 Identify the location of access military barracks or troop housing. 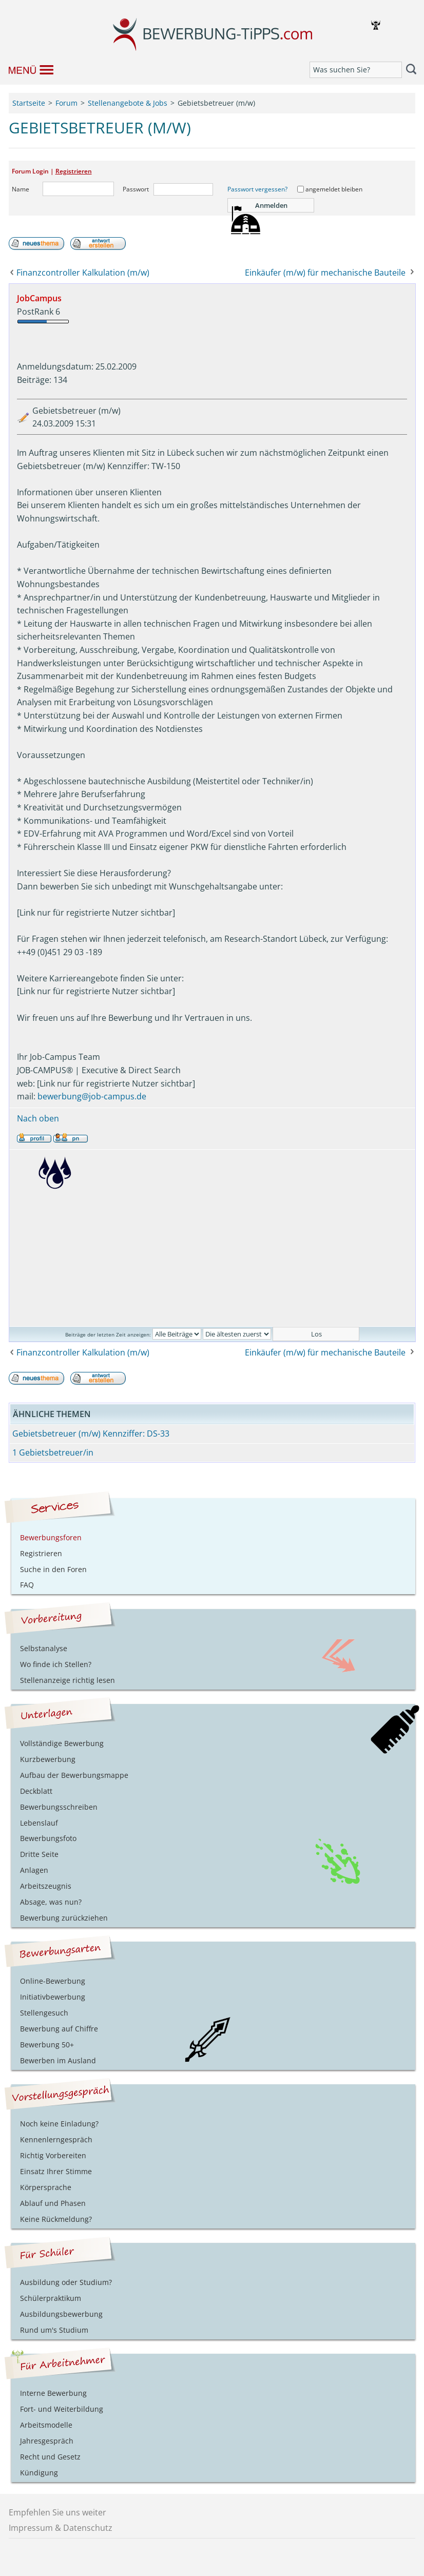
(245, 220).